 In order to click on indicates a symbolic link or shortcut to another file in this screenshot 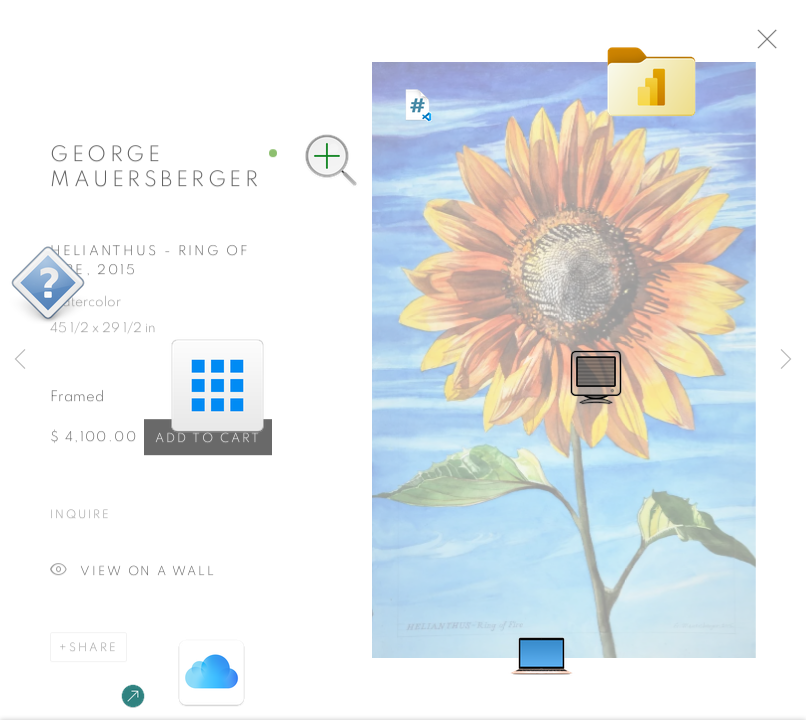, I will do `click(133, 696)`.